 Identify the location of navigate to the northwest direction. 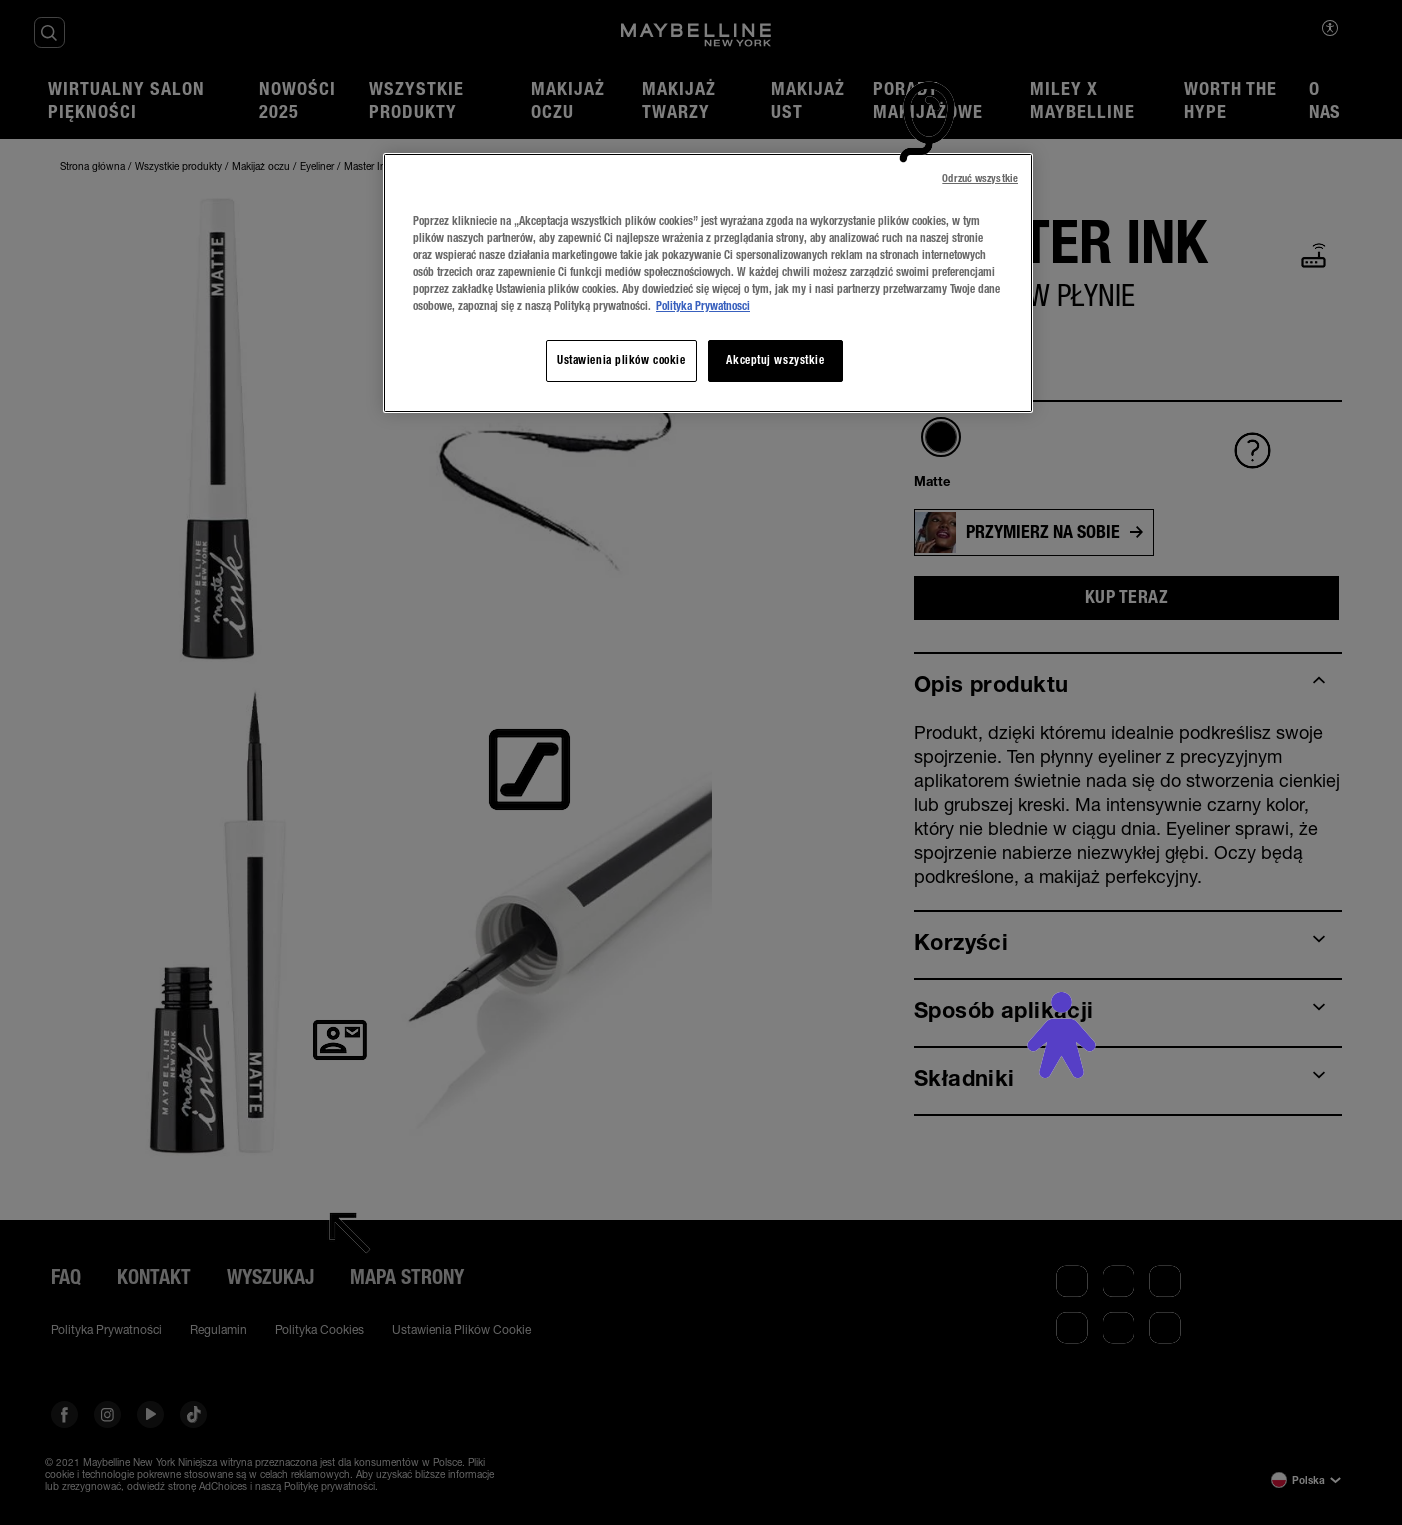
(348, 1231).